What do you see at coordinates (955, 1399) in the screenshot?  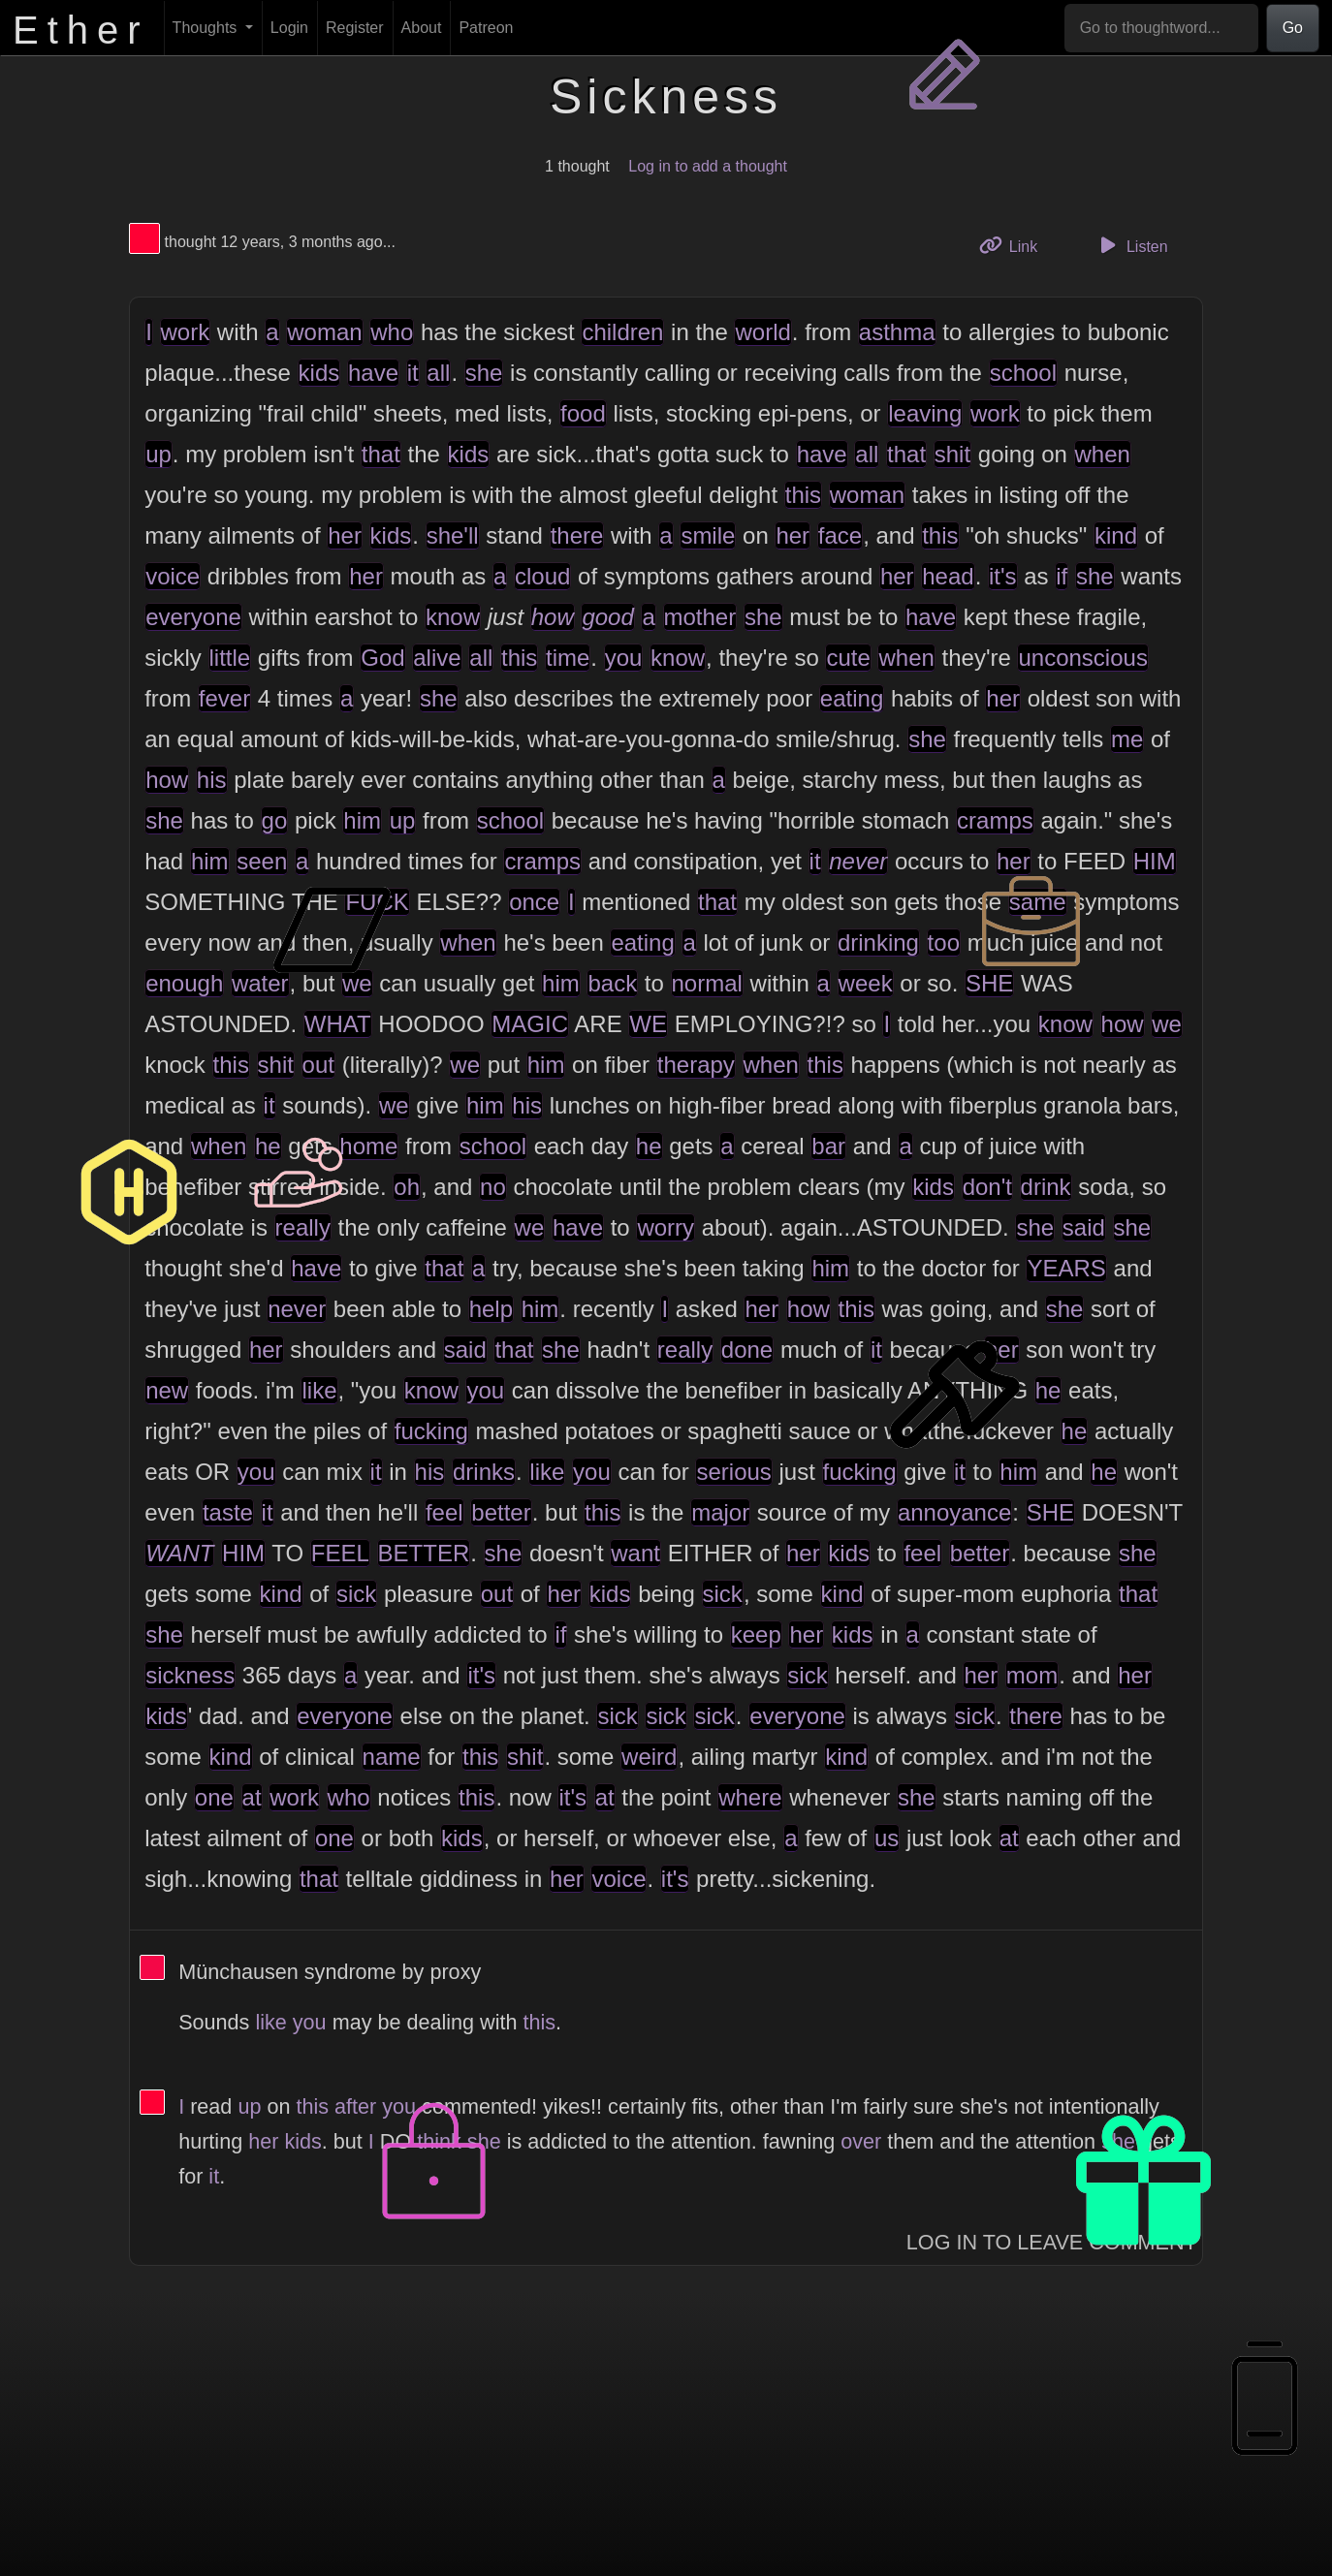 I see `access crafting or building tools` at bounding box center [955, 1399].